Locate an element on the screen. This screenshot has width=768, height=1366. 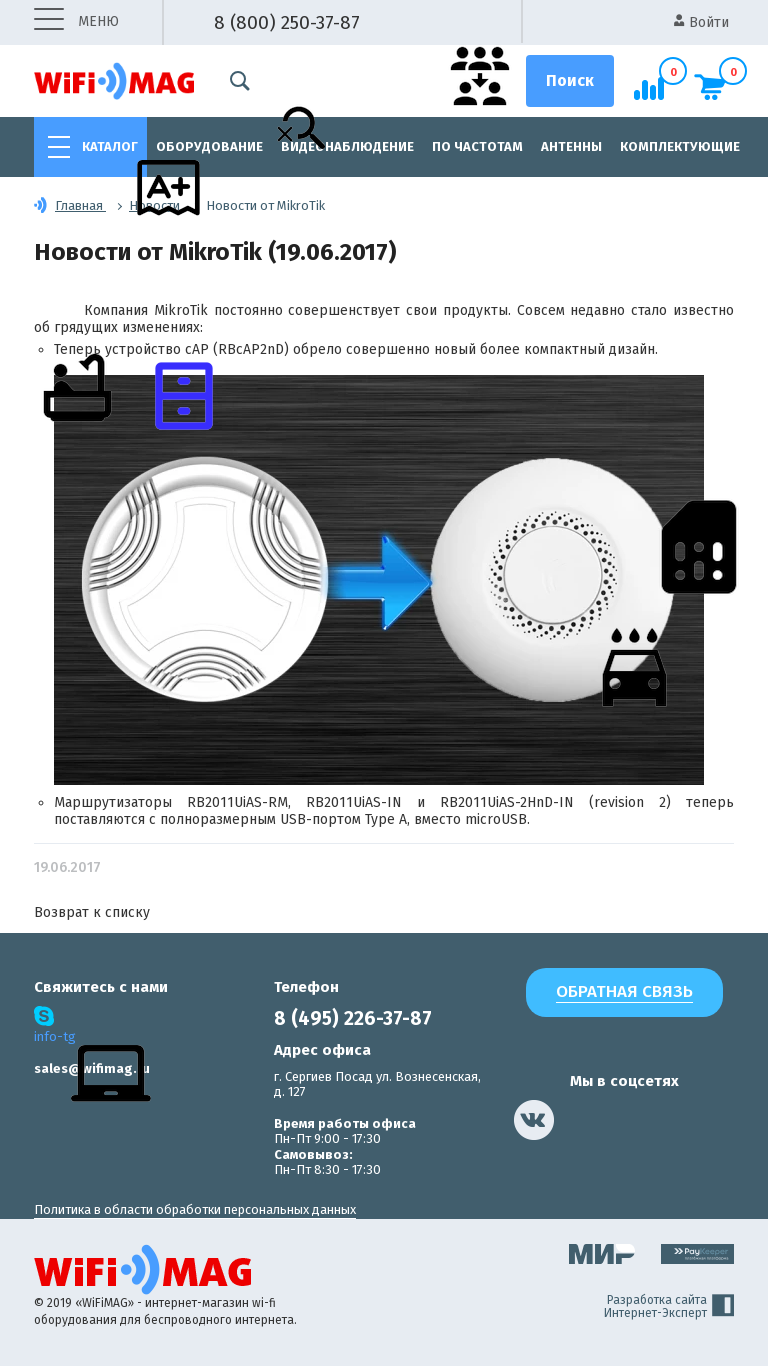
access chromebook or laptop settings is located at coordinates (111, 1075).